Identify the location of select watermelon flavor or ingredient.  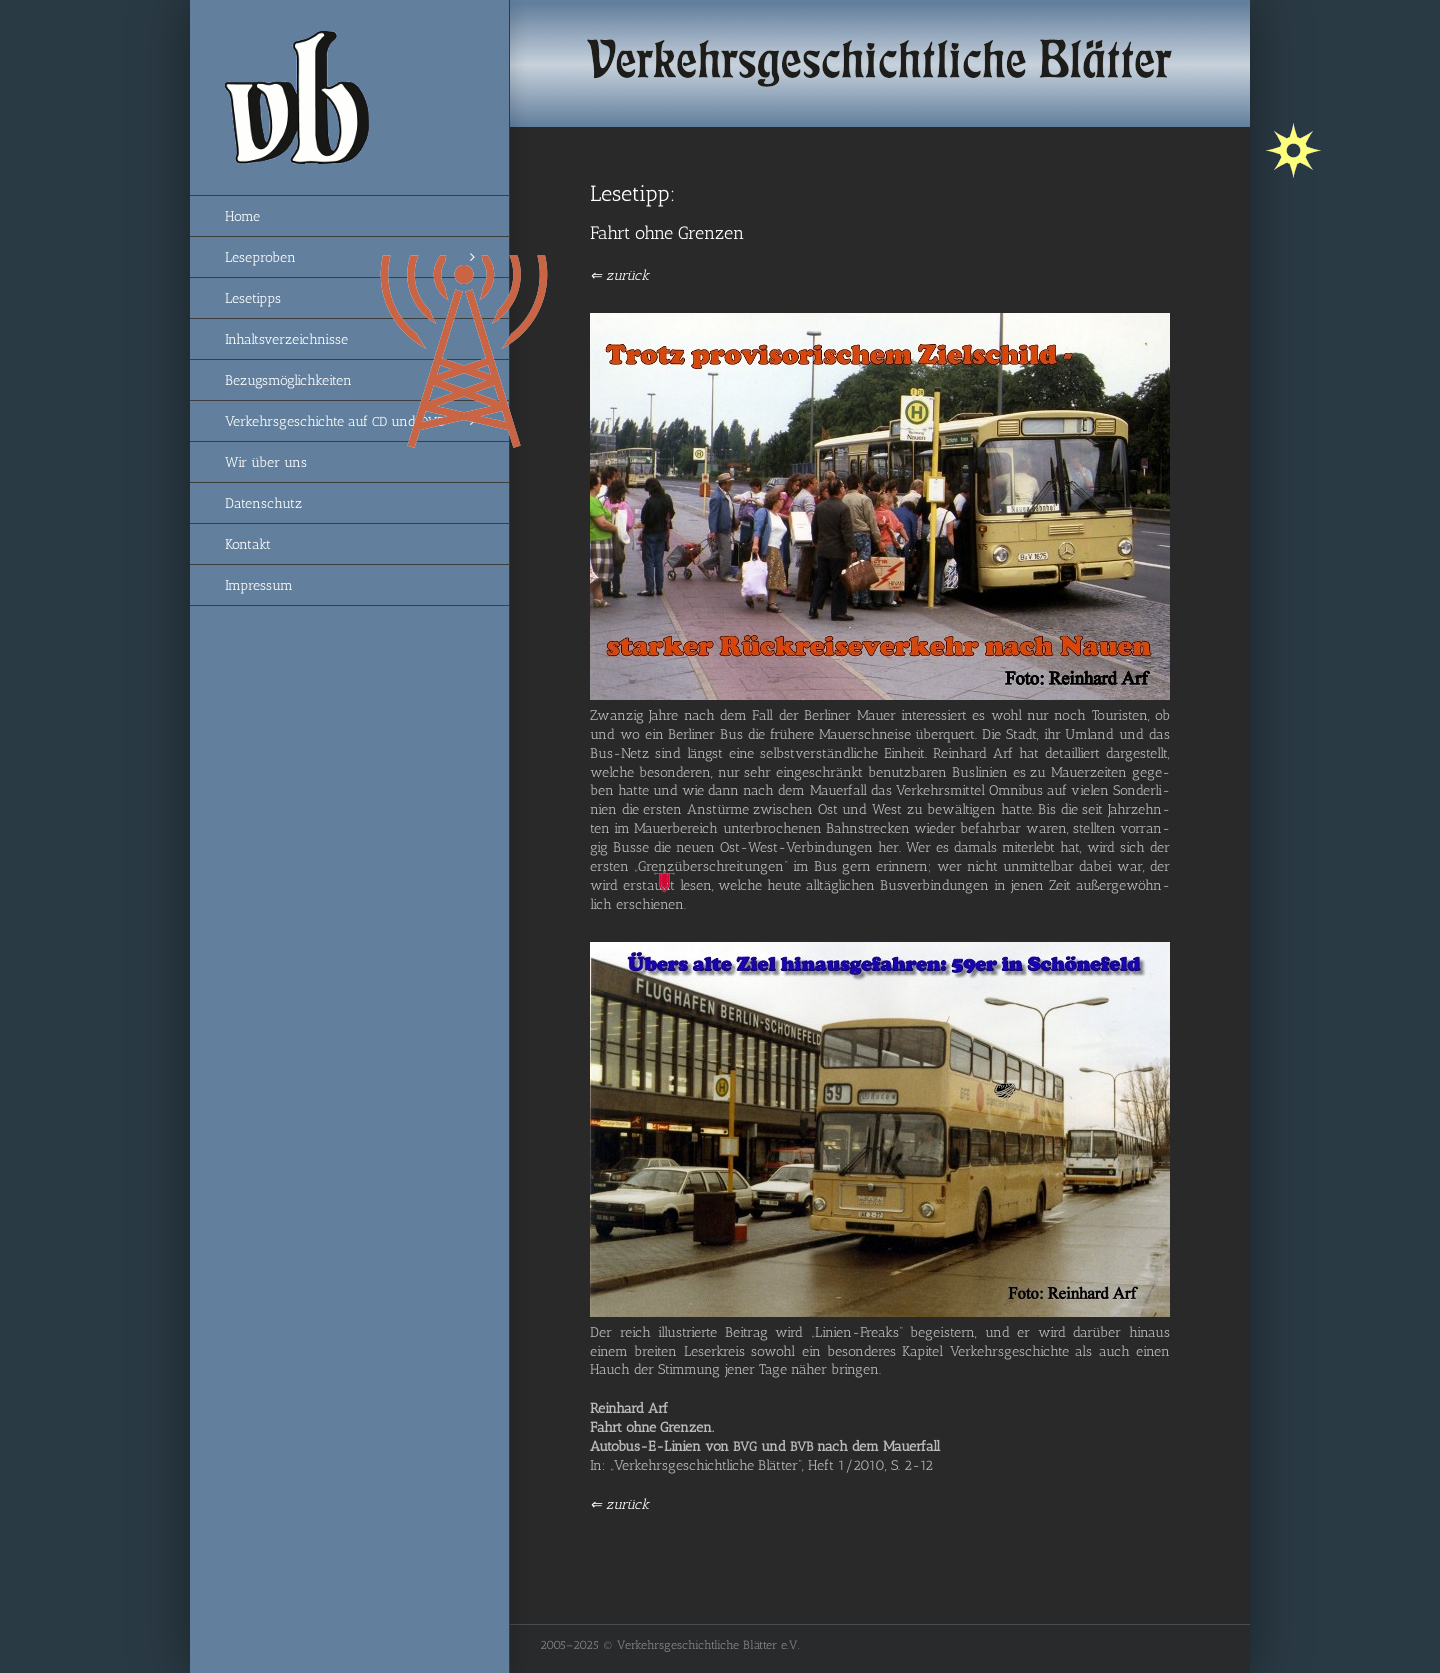
(1005, 1091).